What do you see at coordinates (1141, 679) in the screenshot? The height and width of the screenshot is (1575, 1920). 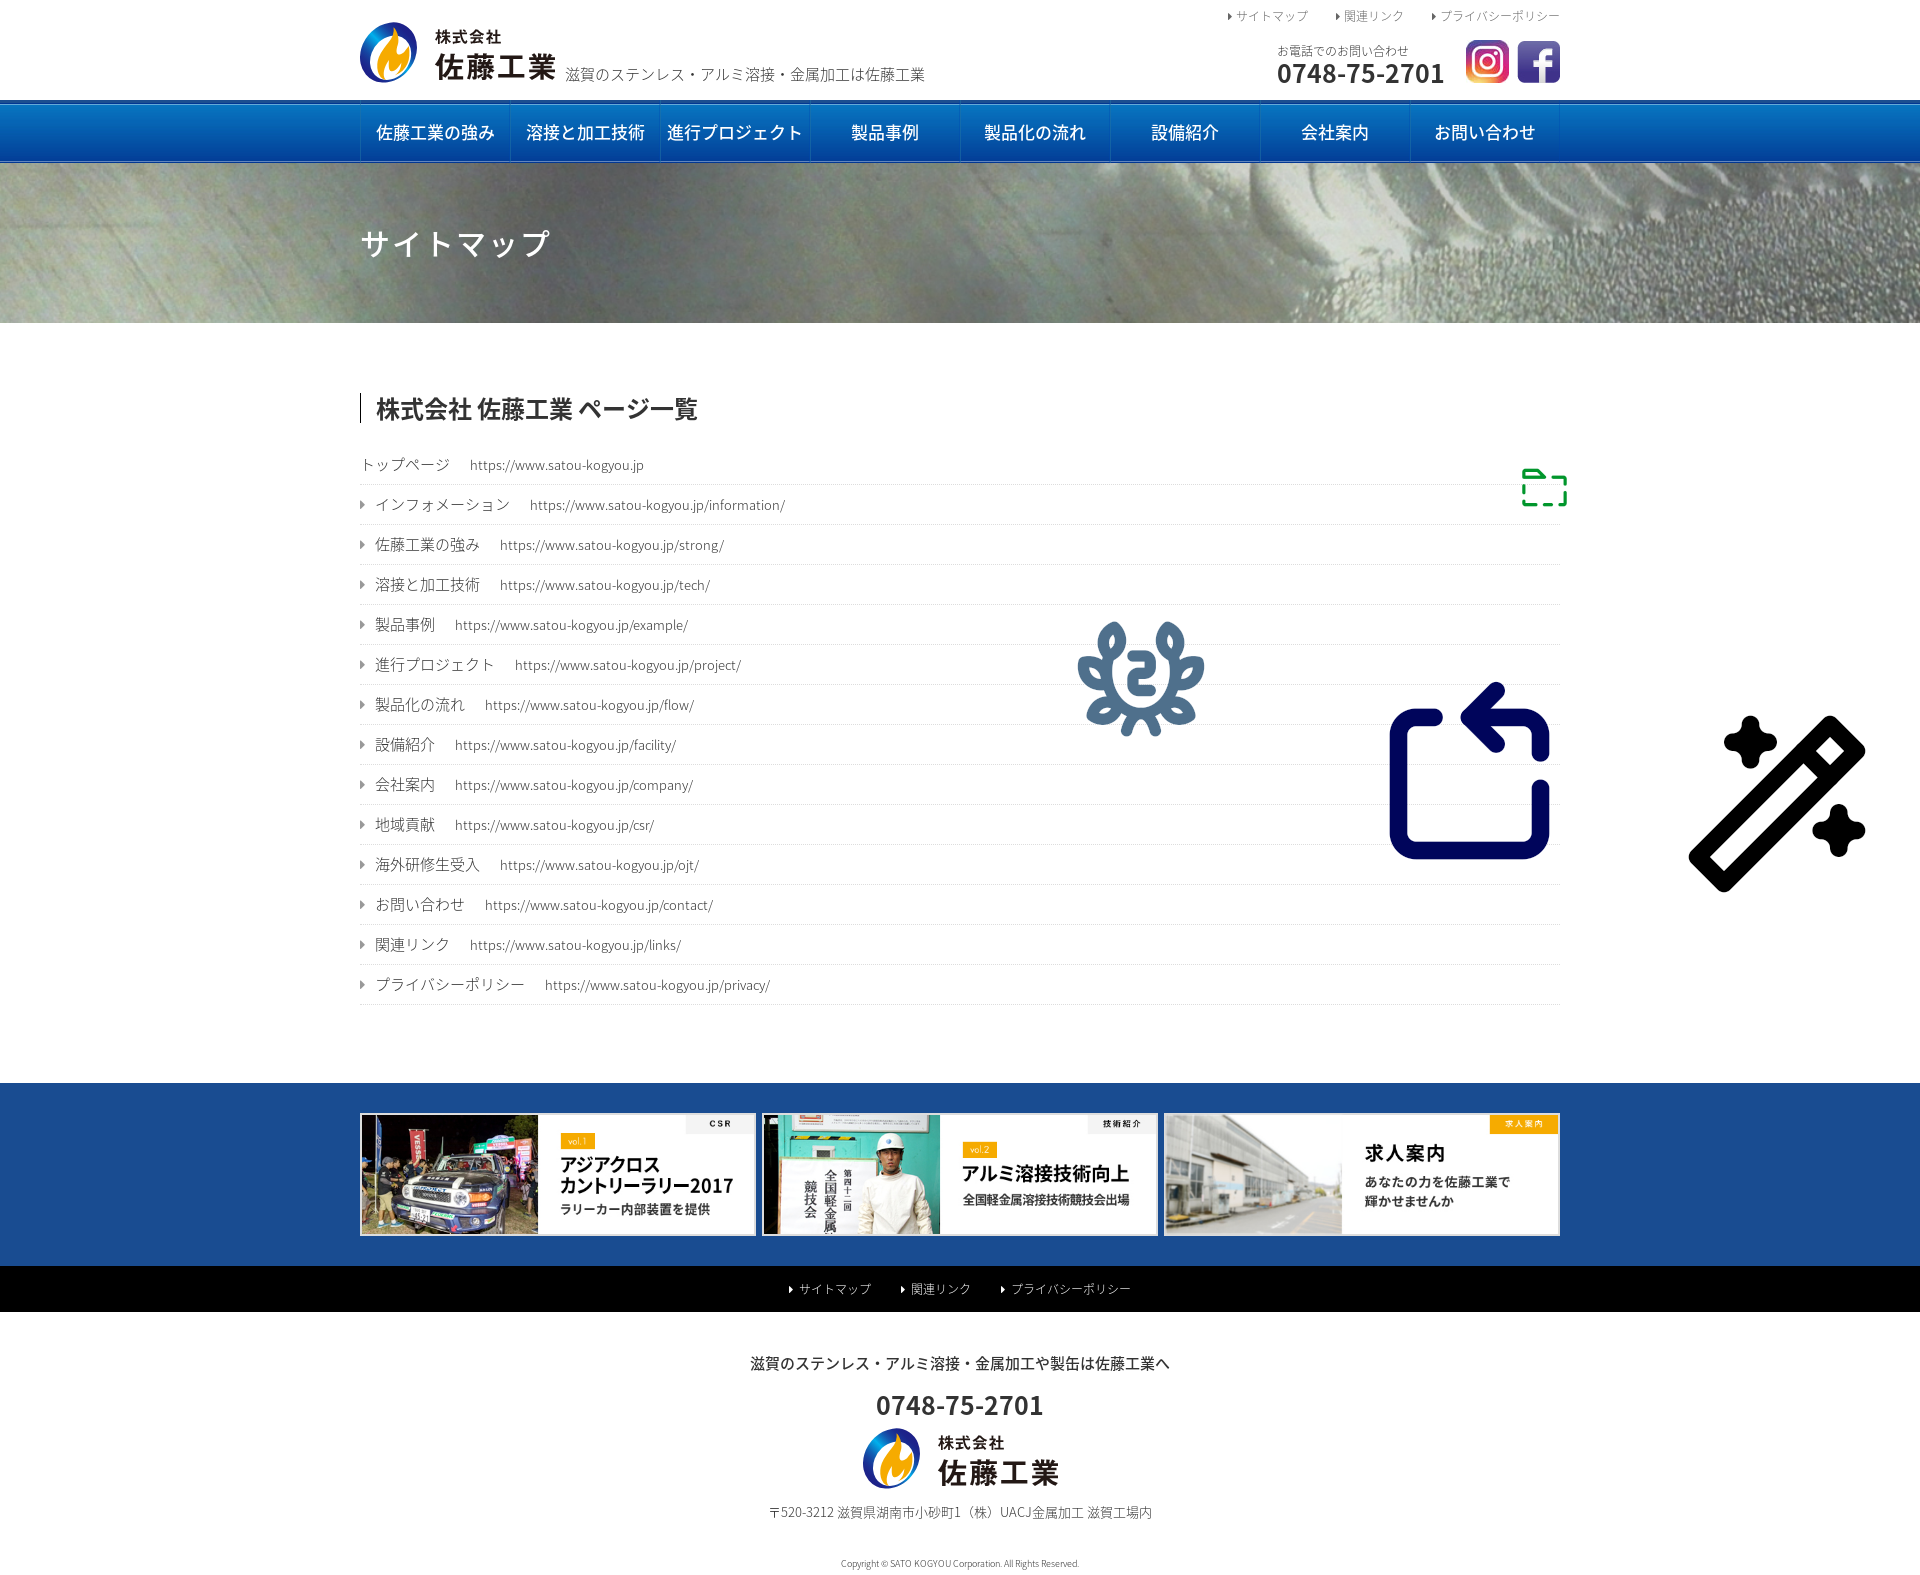 I see `indicates second place ranking or achievement` at bounding box center [1141, 679].